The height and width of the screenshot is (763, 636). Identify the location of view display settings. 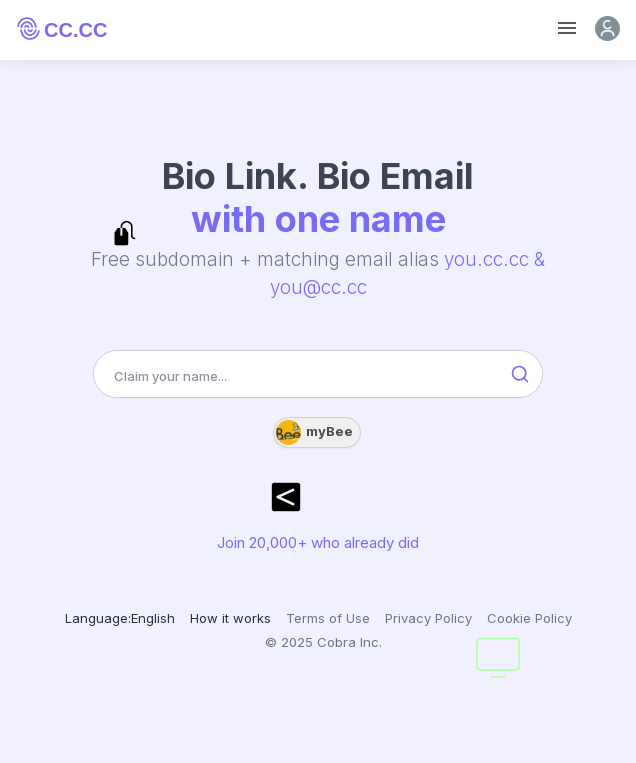
(498, 656).